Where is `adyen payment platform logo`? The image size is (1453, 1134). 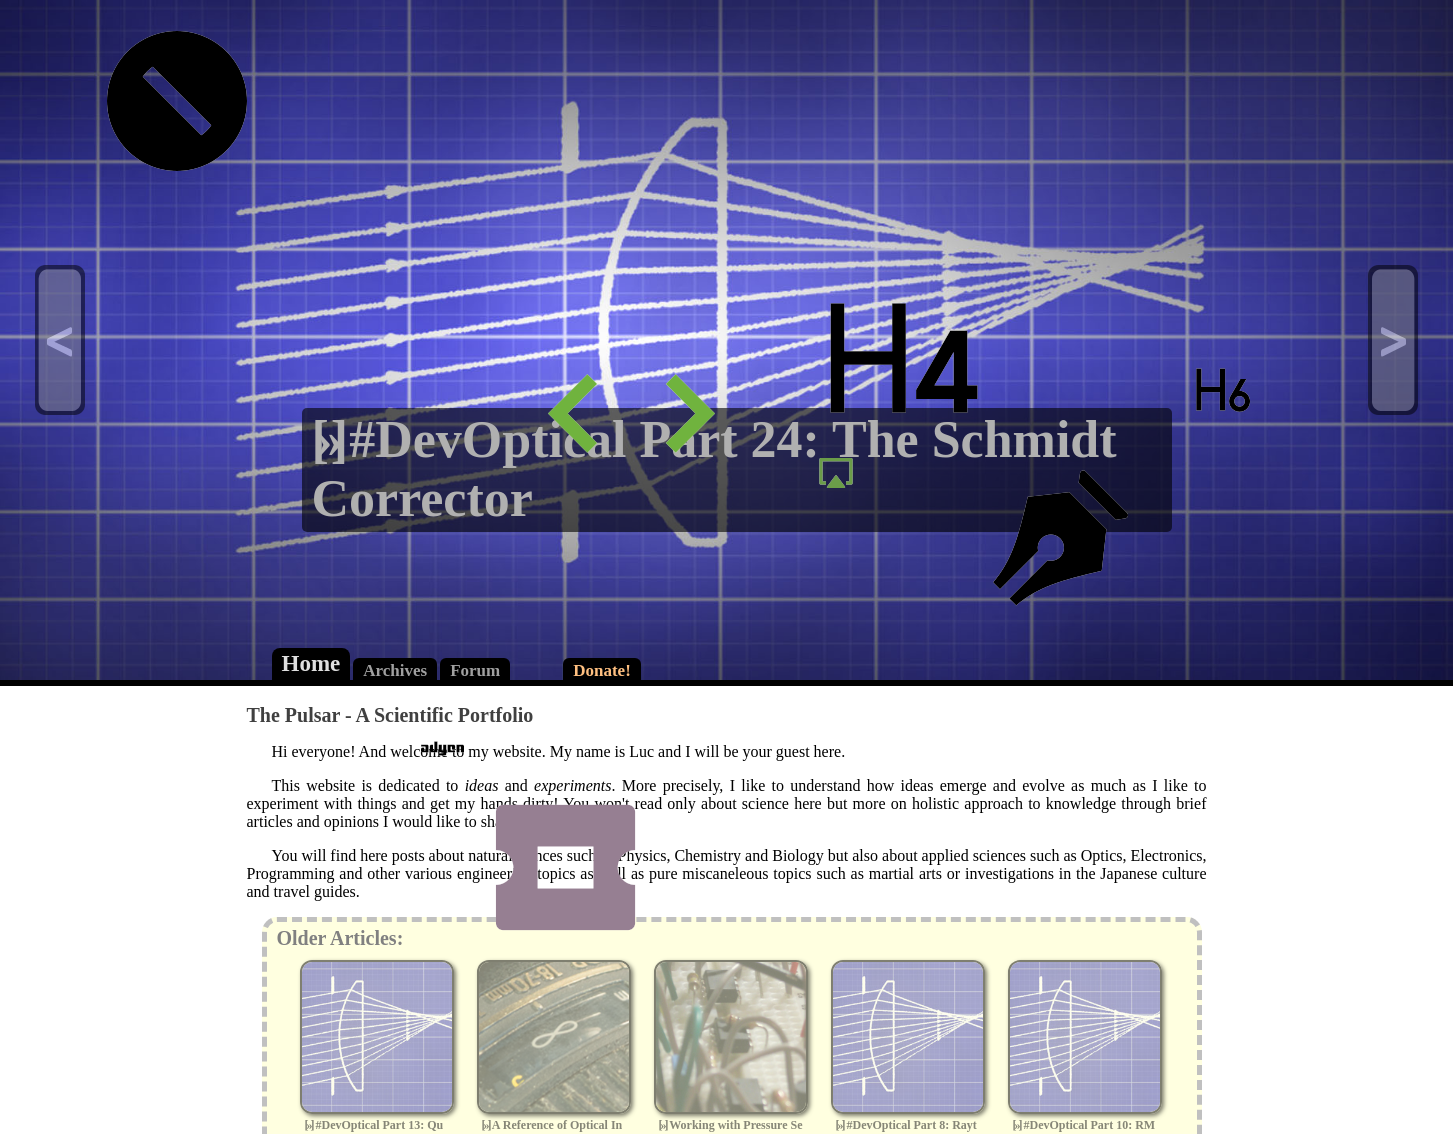
adyen payment platform logo is located at coordinates (442, 748).